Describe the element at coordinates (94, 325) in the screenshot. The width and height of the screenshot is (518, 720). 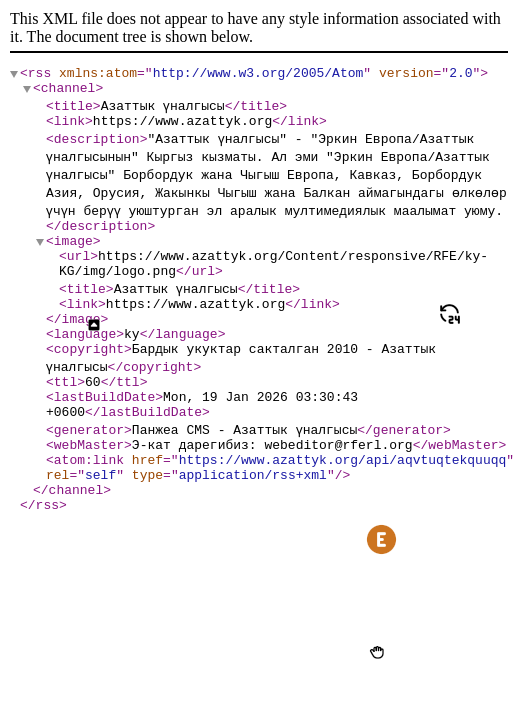
I see `expand content or show more options` at that location.